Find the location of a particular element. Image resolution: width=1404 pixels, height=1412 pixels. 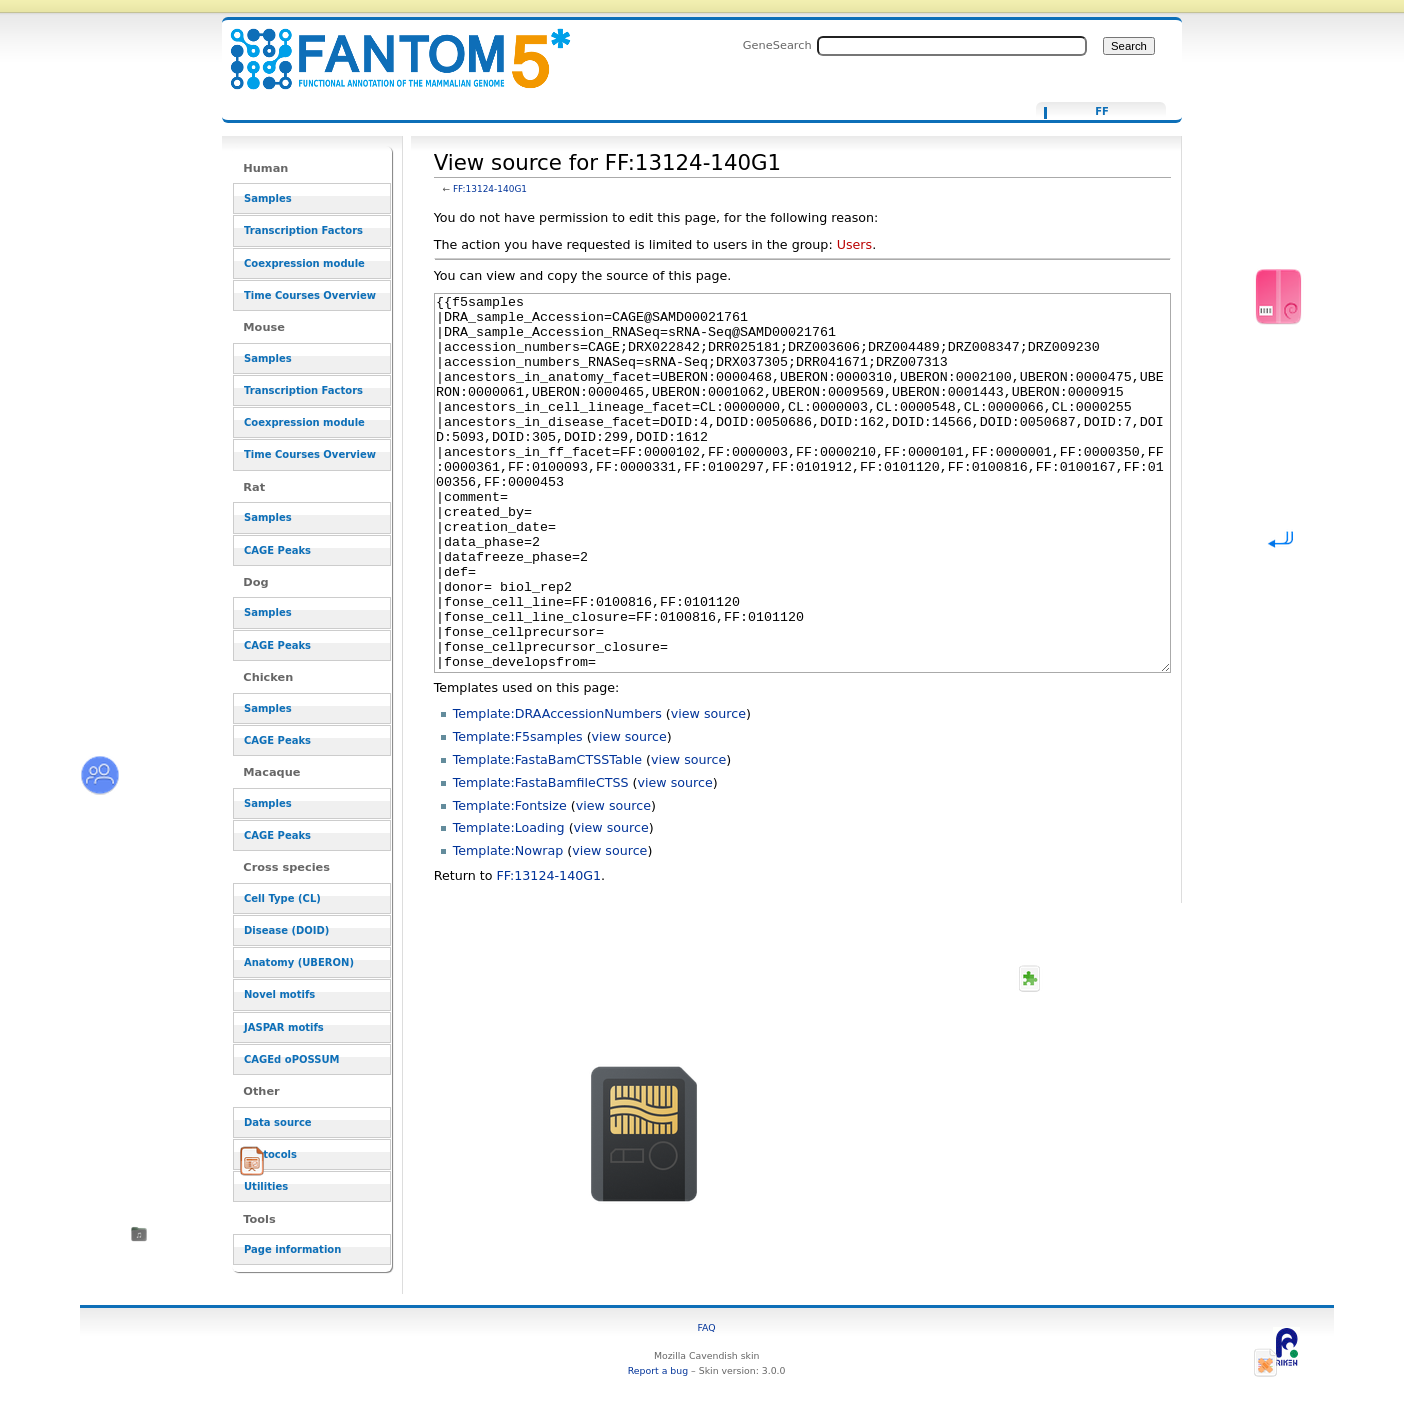

a patch or diff file for code changes is located at coordinates (1265, 1362).